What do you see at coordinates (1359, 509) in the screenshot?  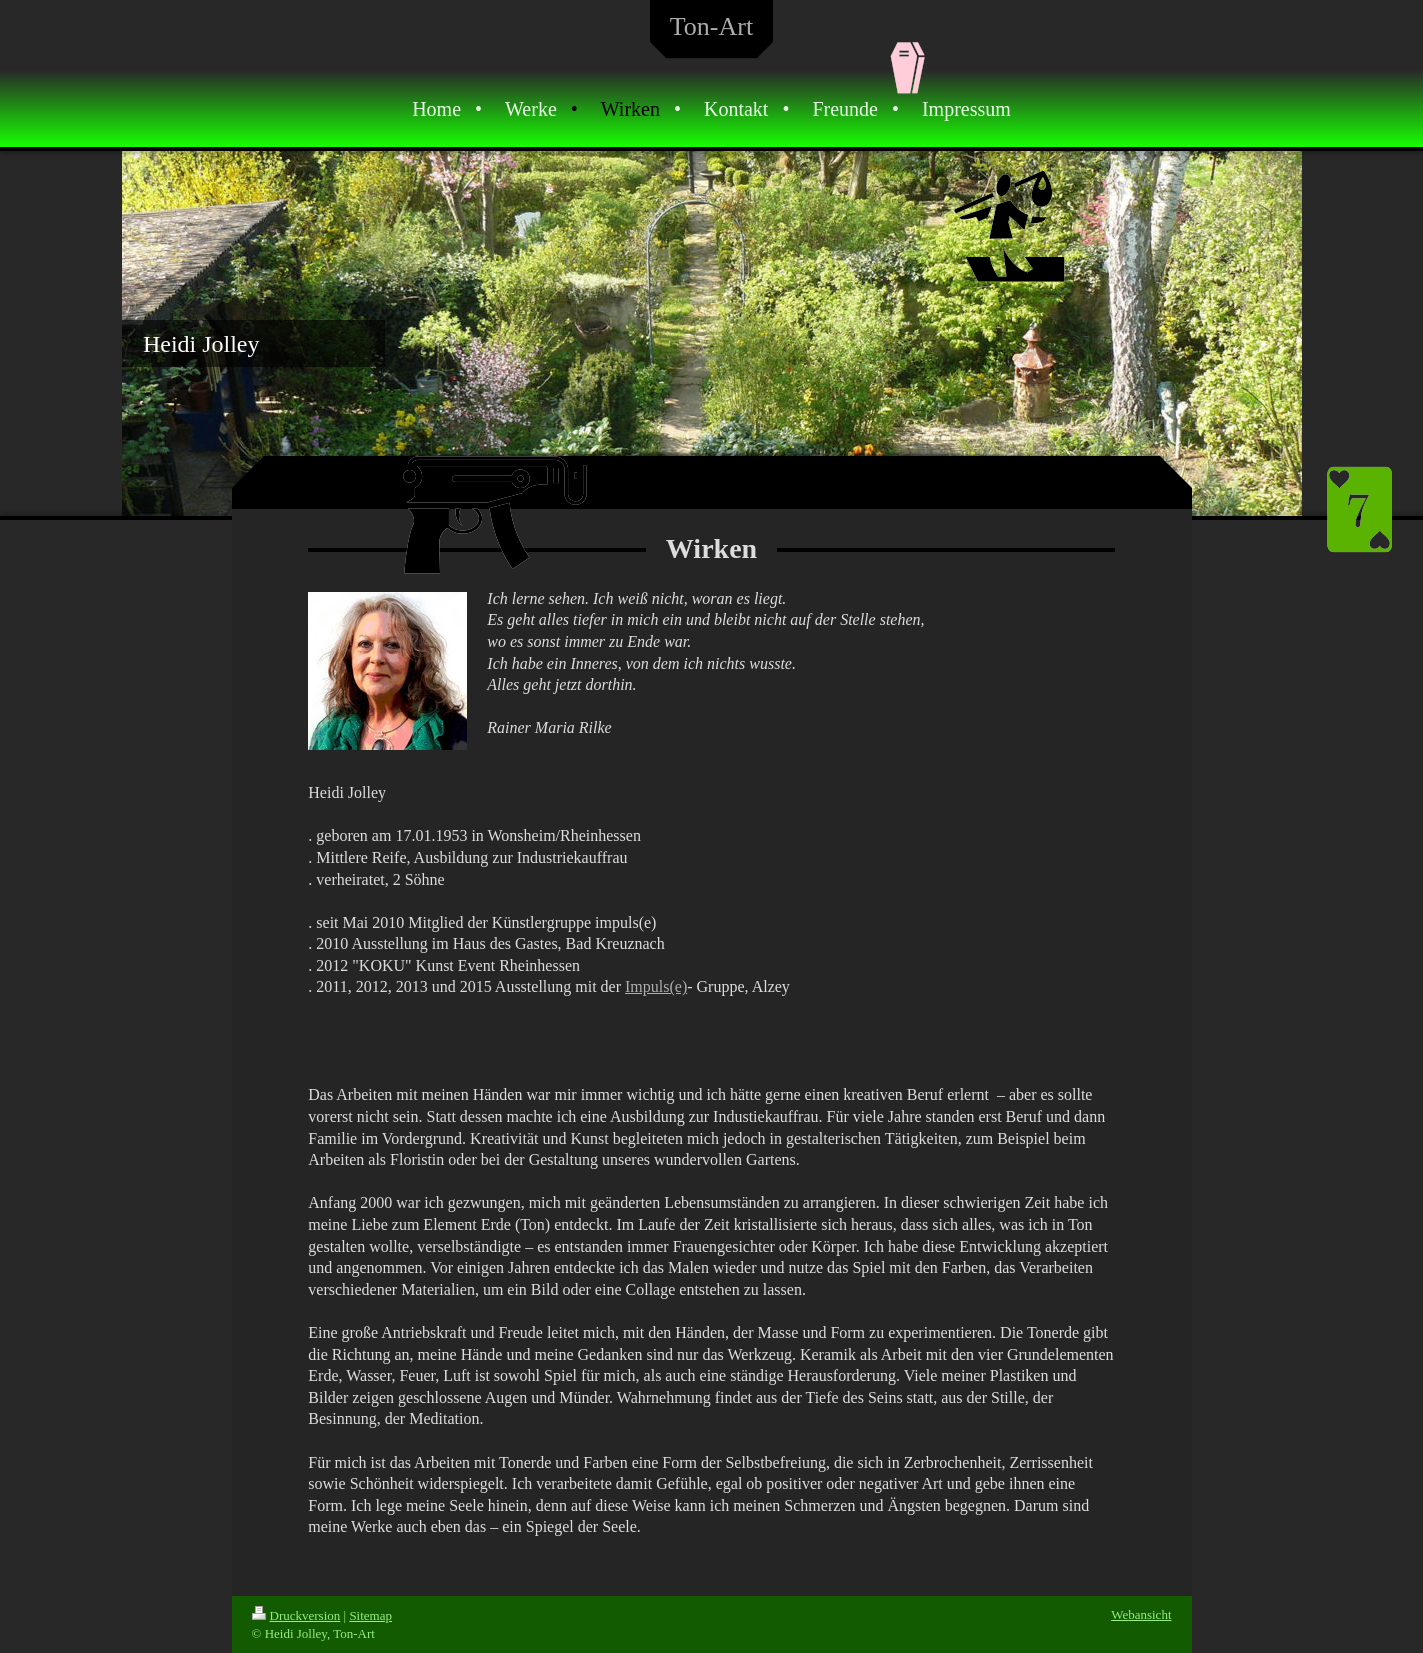 I see `seven of hearts playing card` at bounding box center [1359, 509].